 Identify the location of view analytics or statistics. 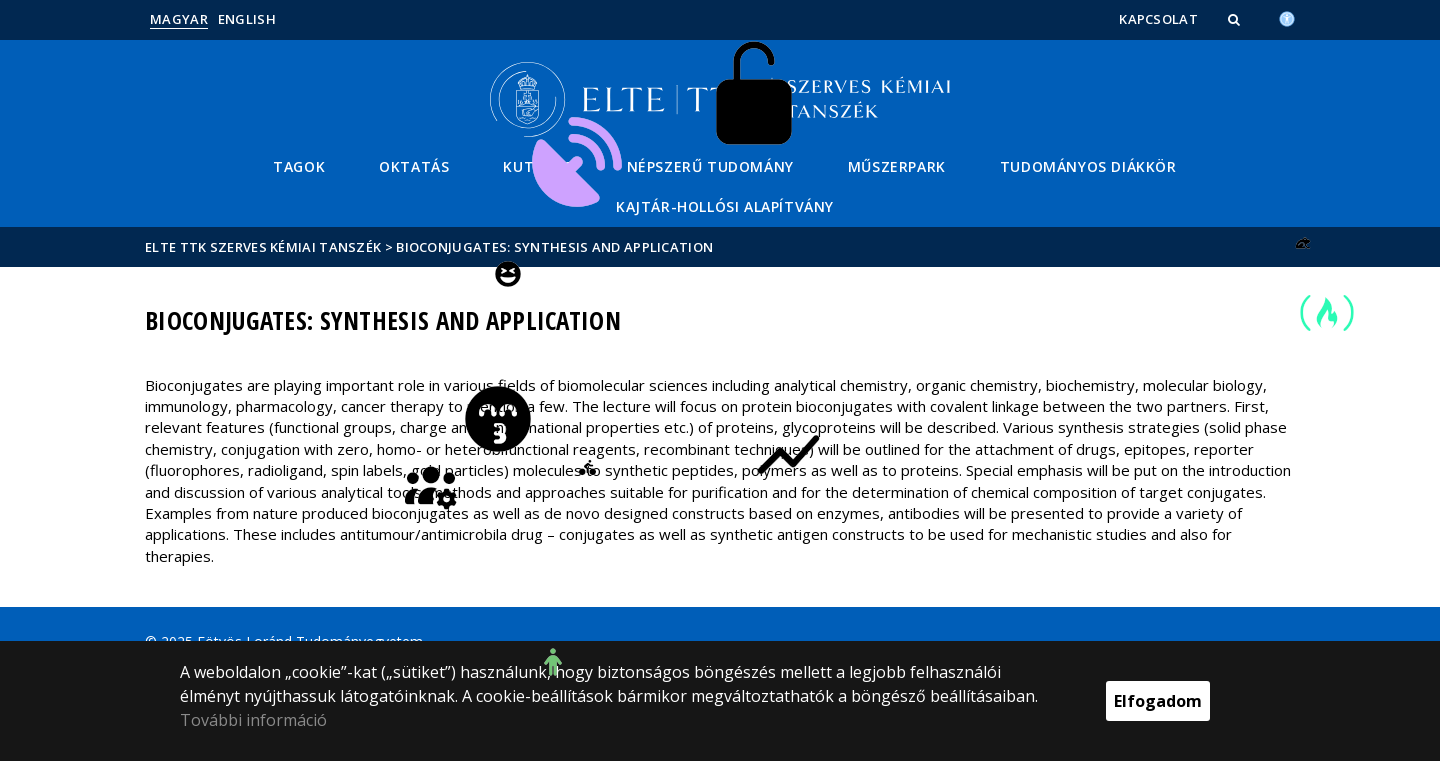
(788, 454).